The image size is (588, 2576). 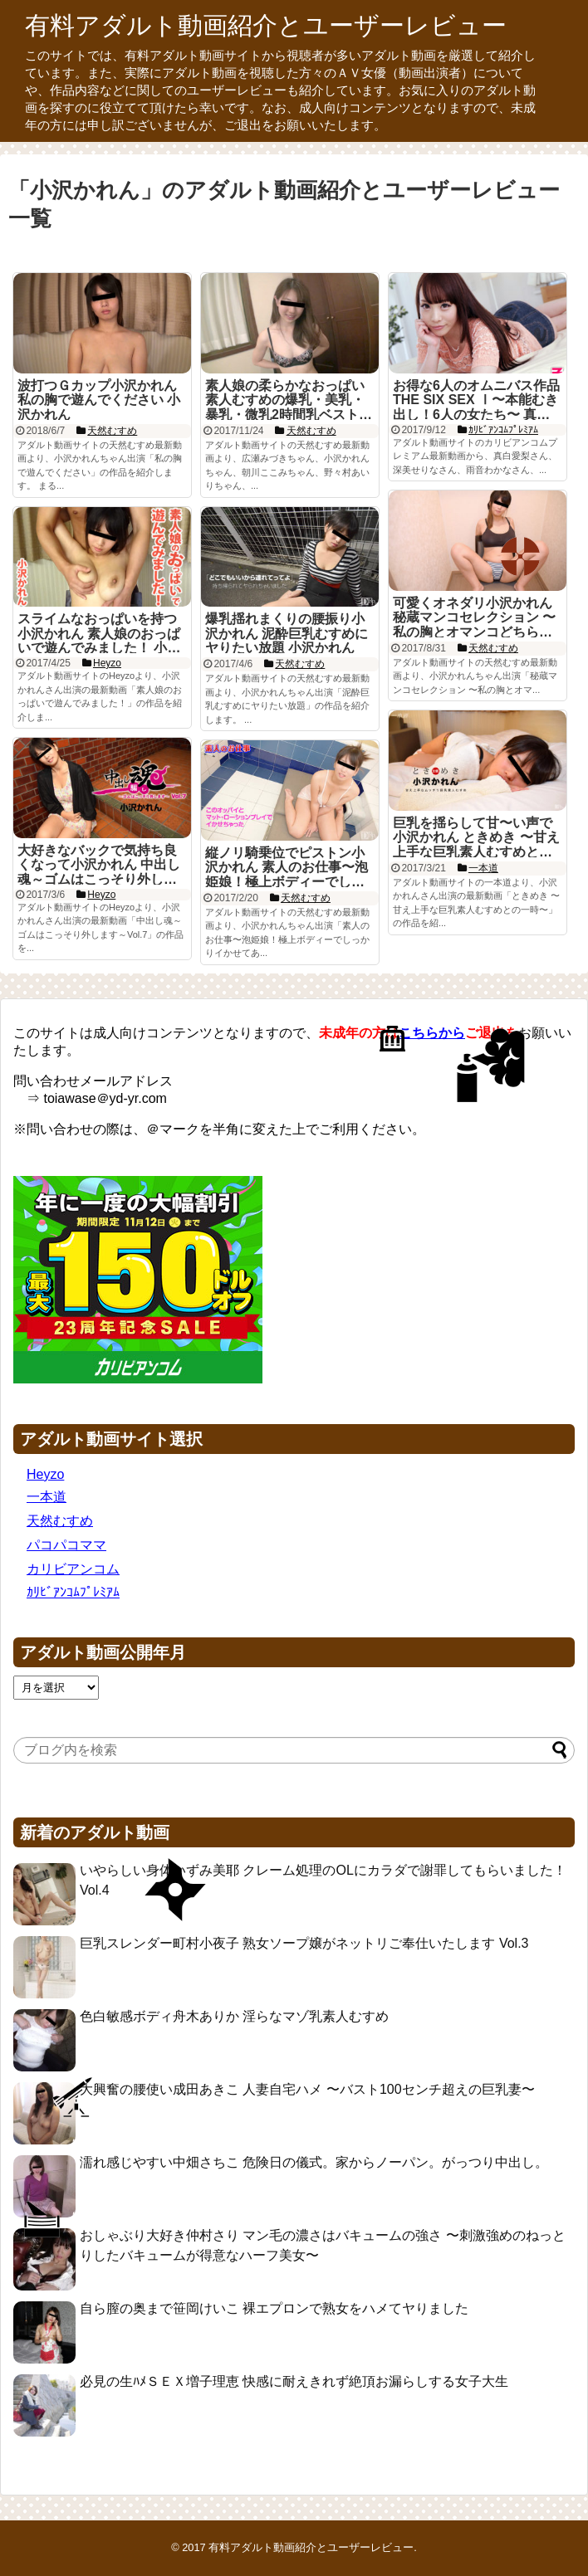 What do you see at coordinates (520, 556) in the screenshot?
I see `target or crosshair indicator` at bounding box center [520, 556].